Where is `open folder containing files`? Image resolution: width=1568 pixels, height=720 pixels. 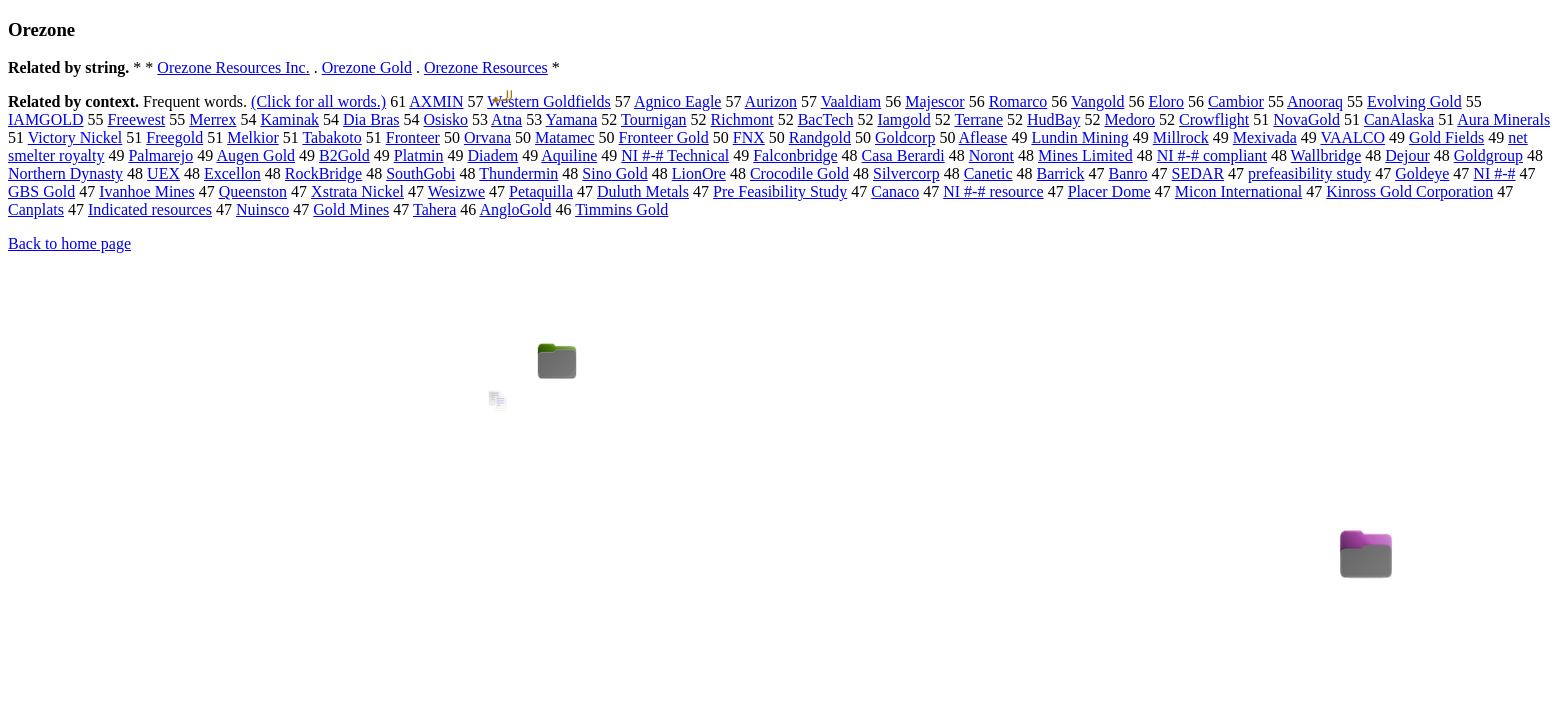
open folder containing files is located at coordinates (1366, 554).